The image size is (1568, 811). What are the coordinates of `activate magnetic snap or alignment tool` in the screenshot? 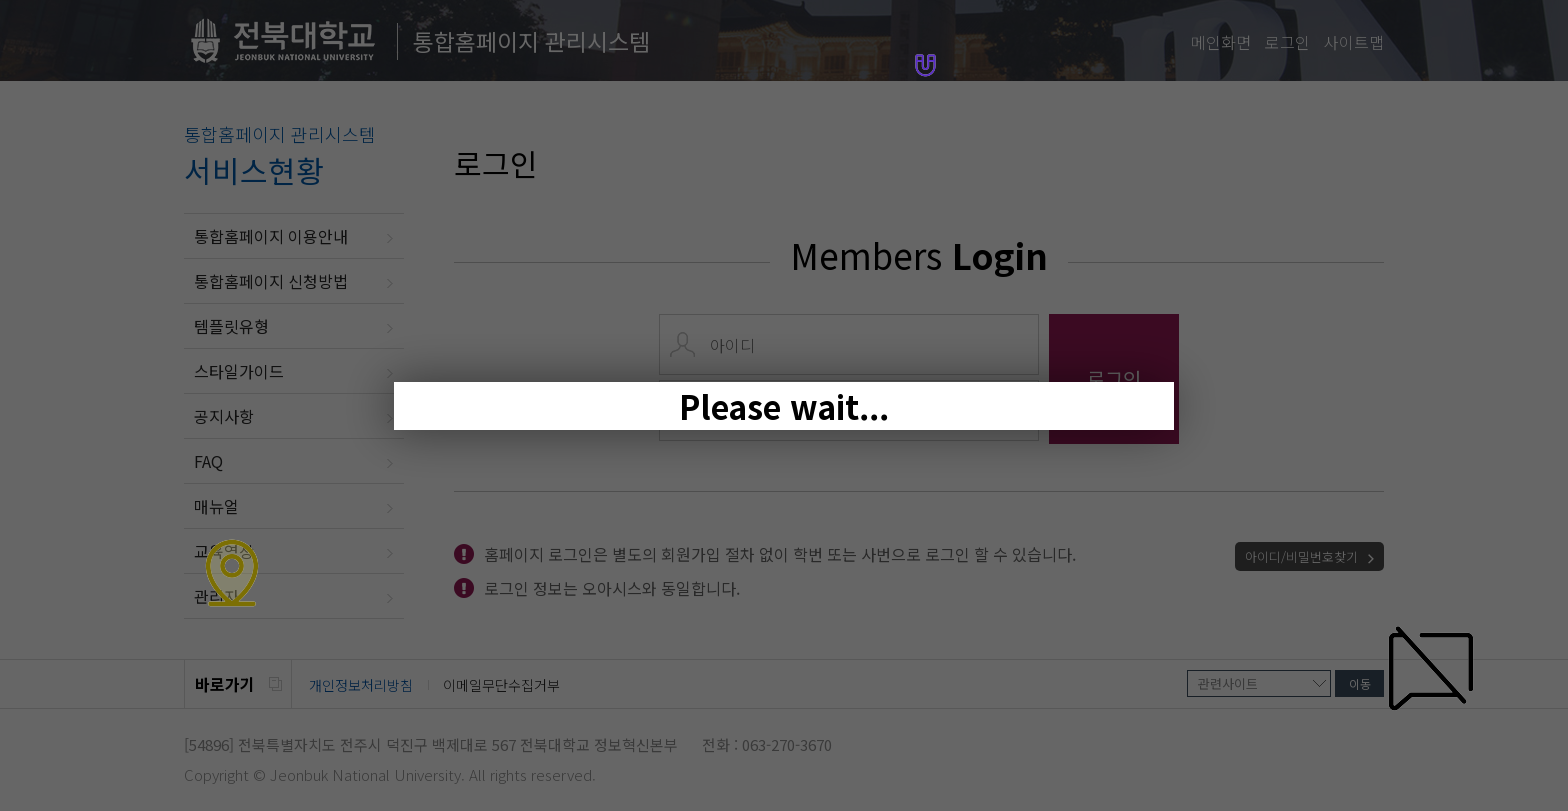 It's located at (925, 64).